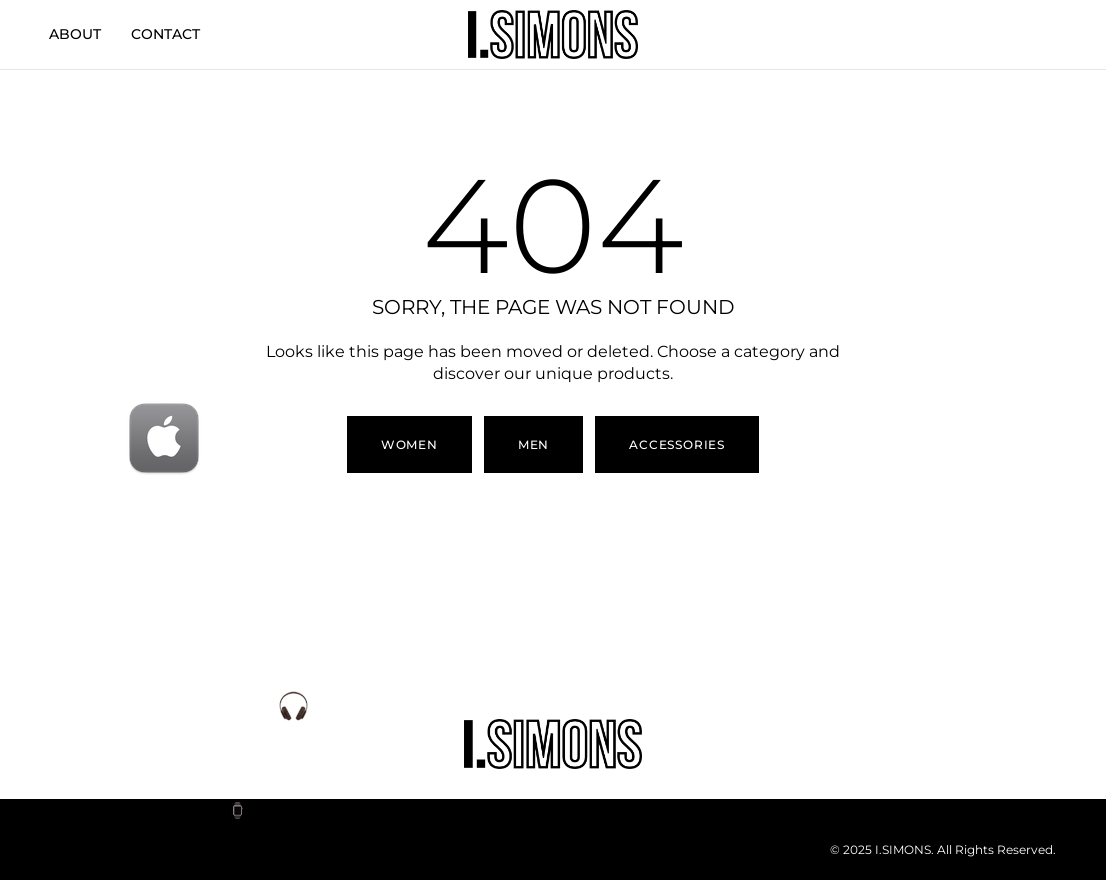 This screenshot has width=1106, height=880. What do you see at coordinates (164, 438) in the screenshot?
I see `access Apple ID account settings` at bounding box center [164, 438].